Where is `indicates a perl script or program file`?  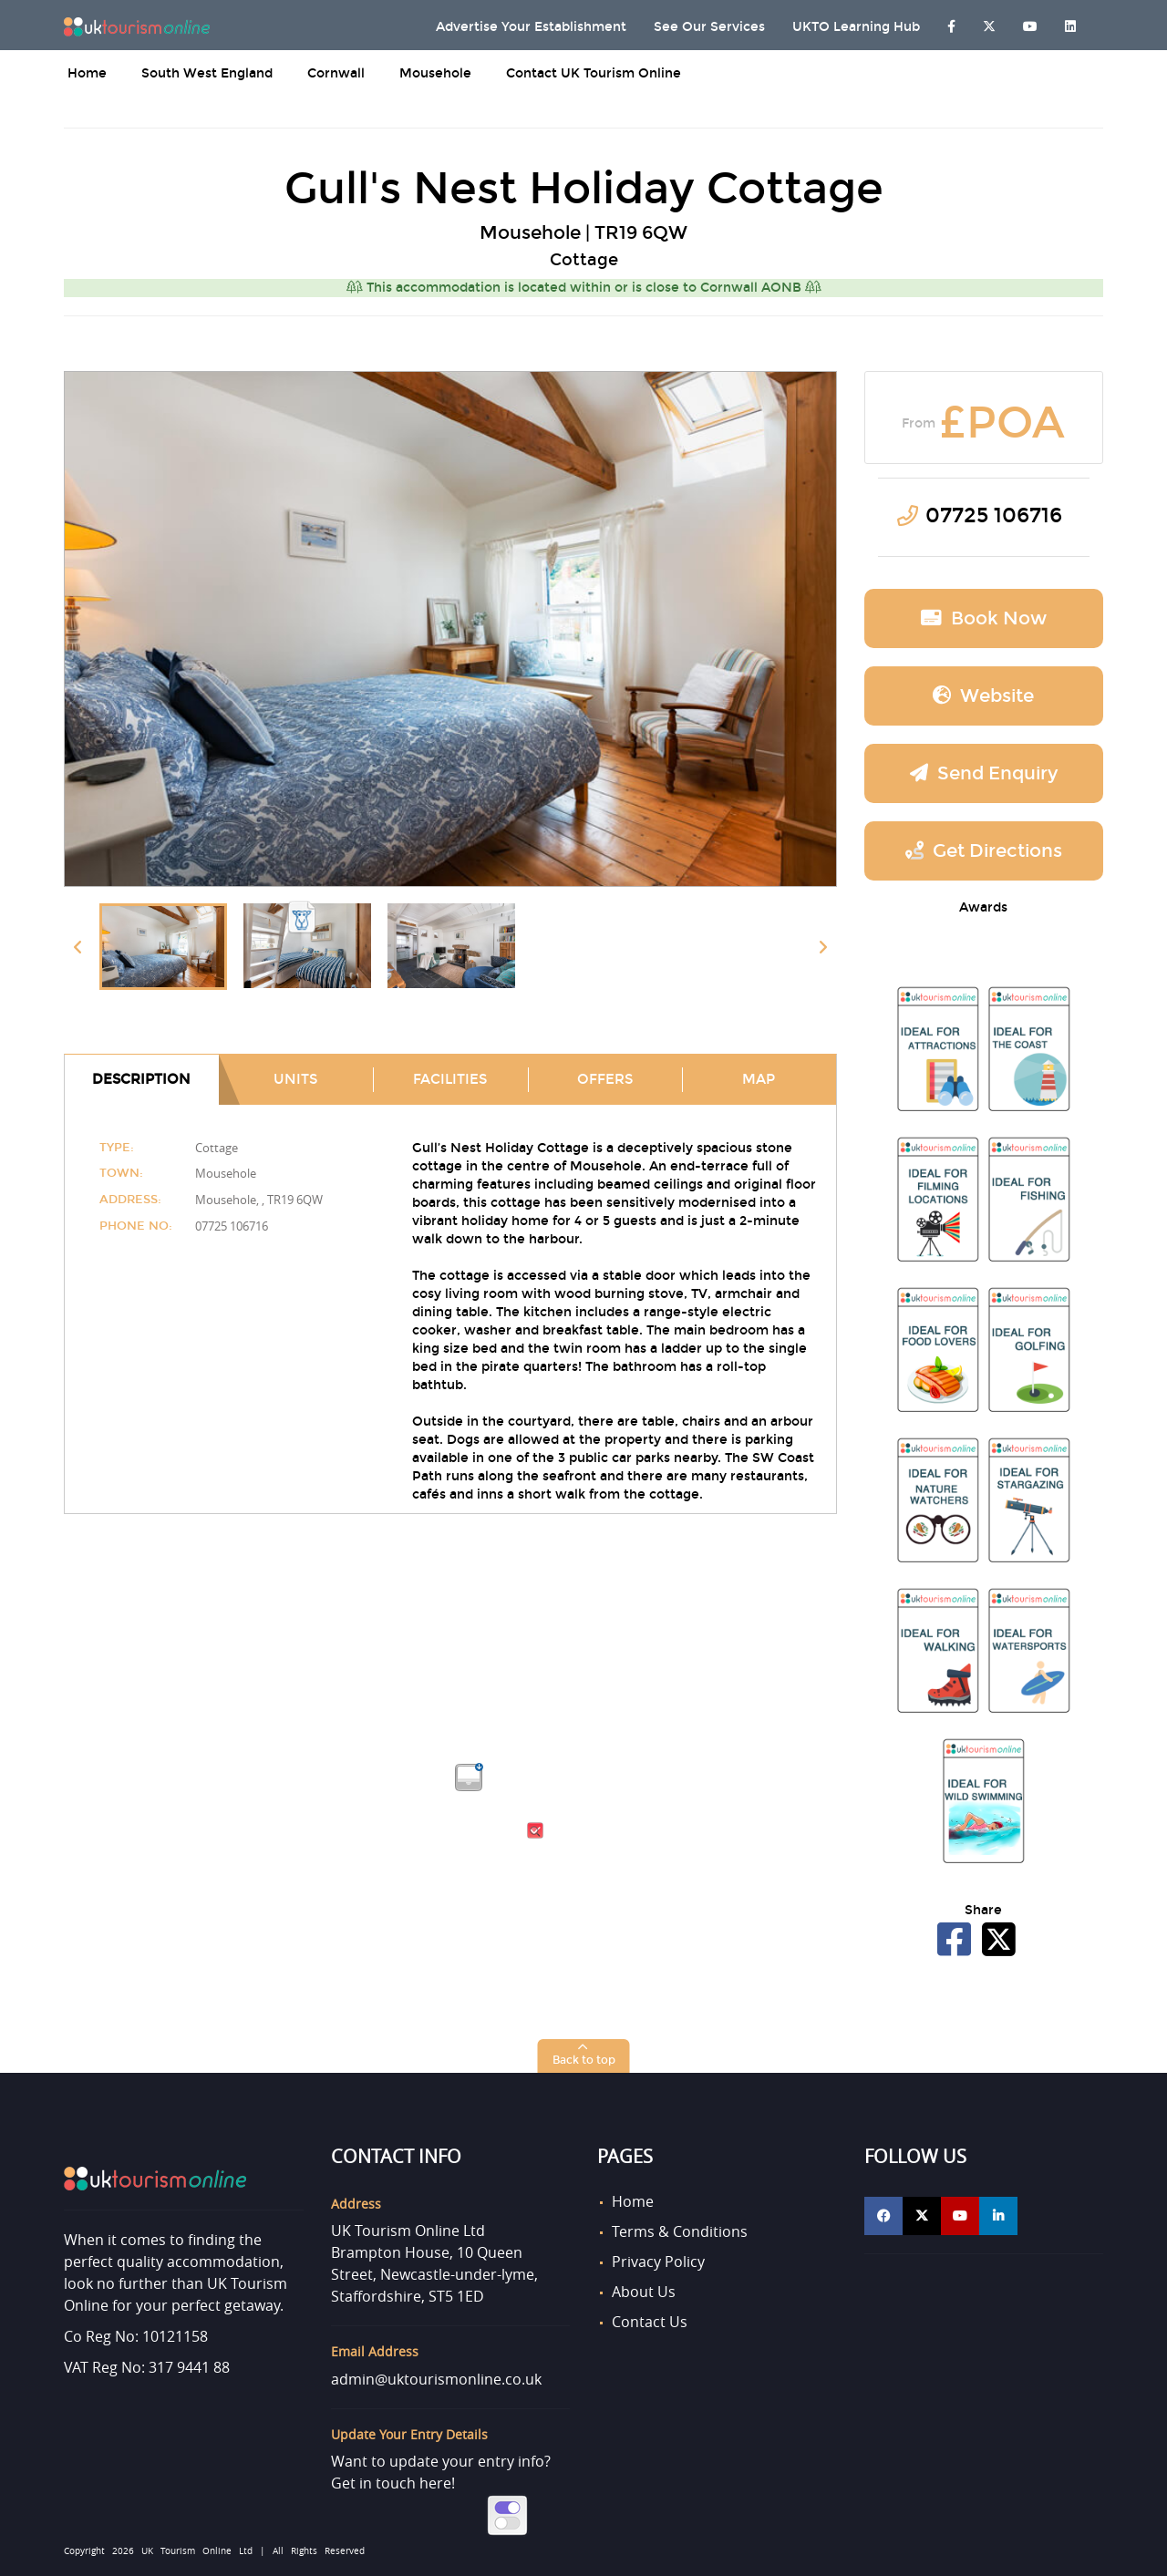 indicates a perl script or program file is located at coordinates (302, 917).